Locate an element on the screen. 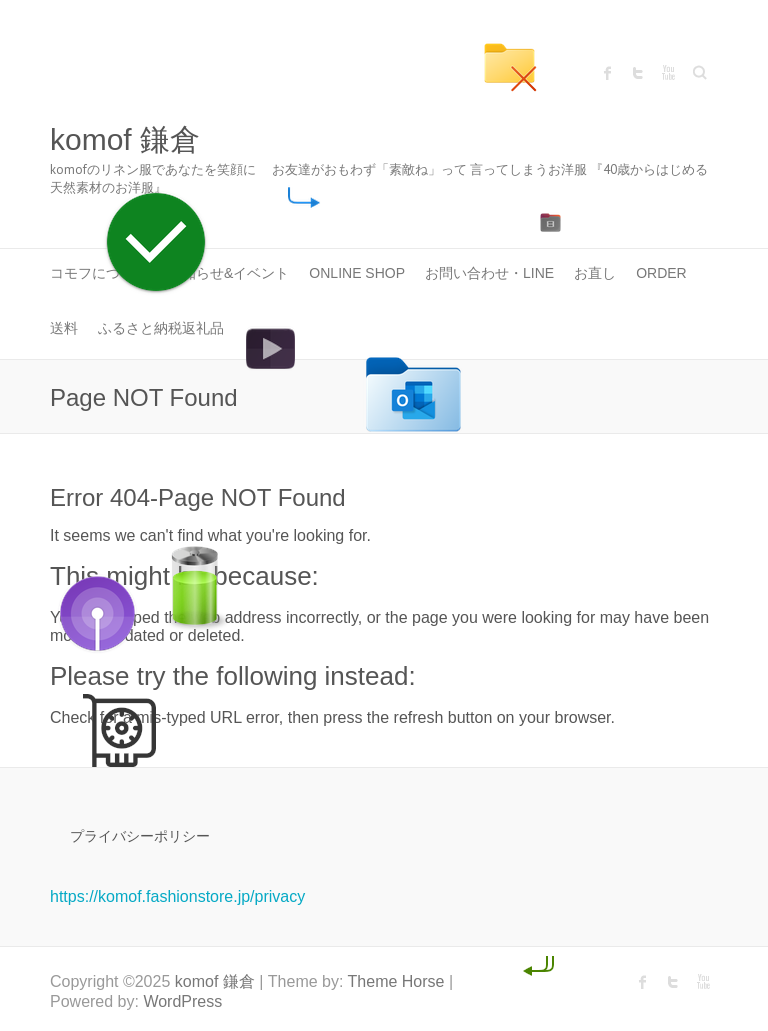  a video file type indicator is located at coordinates (270, 346).